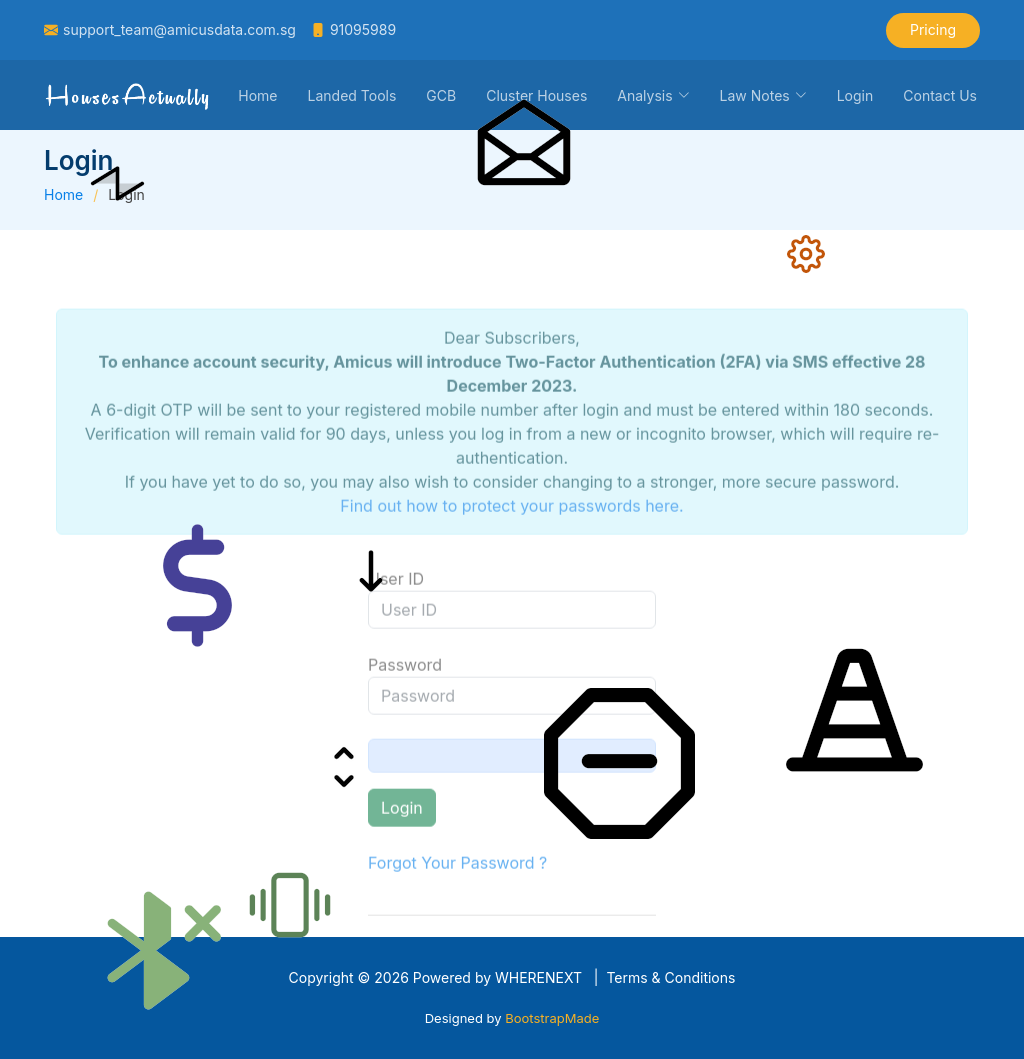 This screenshot has height=1059, width=1024. I want to click on expand to show more content, so click(344, 767).